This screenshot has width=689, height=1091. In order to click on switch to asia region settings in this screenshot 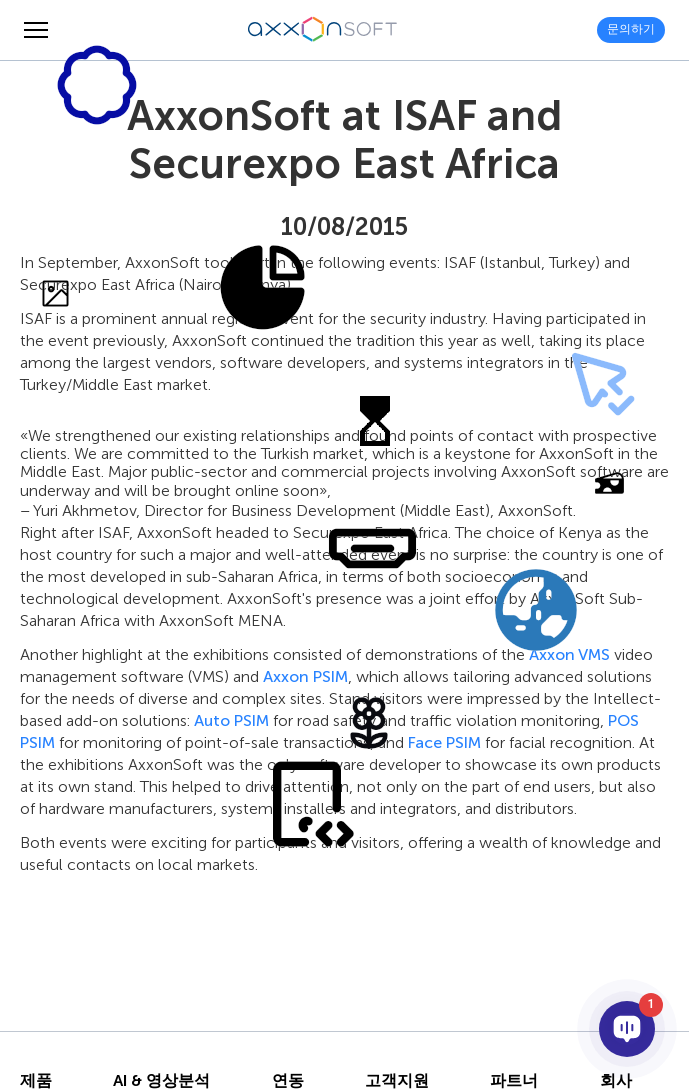, I will do `click(536, 610)`.